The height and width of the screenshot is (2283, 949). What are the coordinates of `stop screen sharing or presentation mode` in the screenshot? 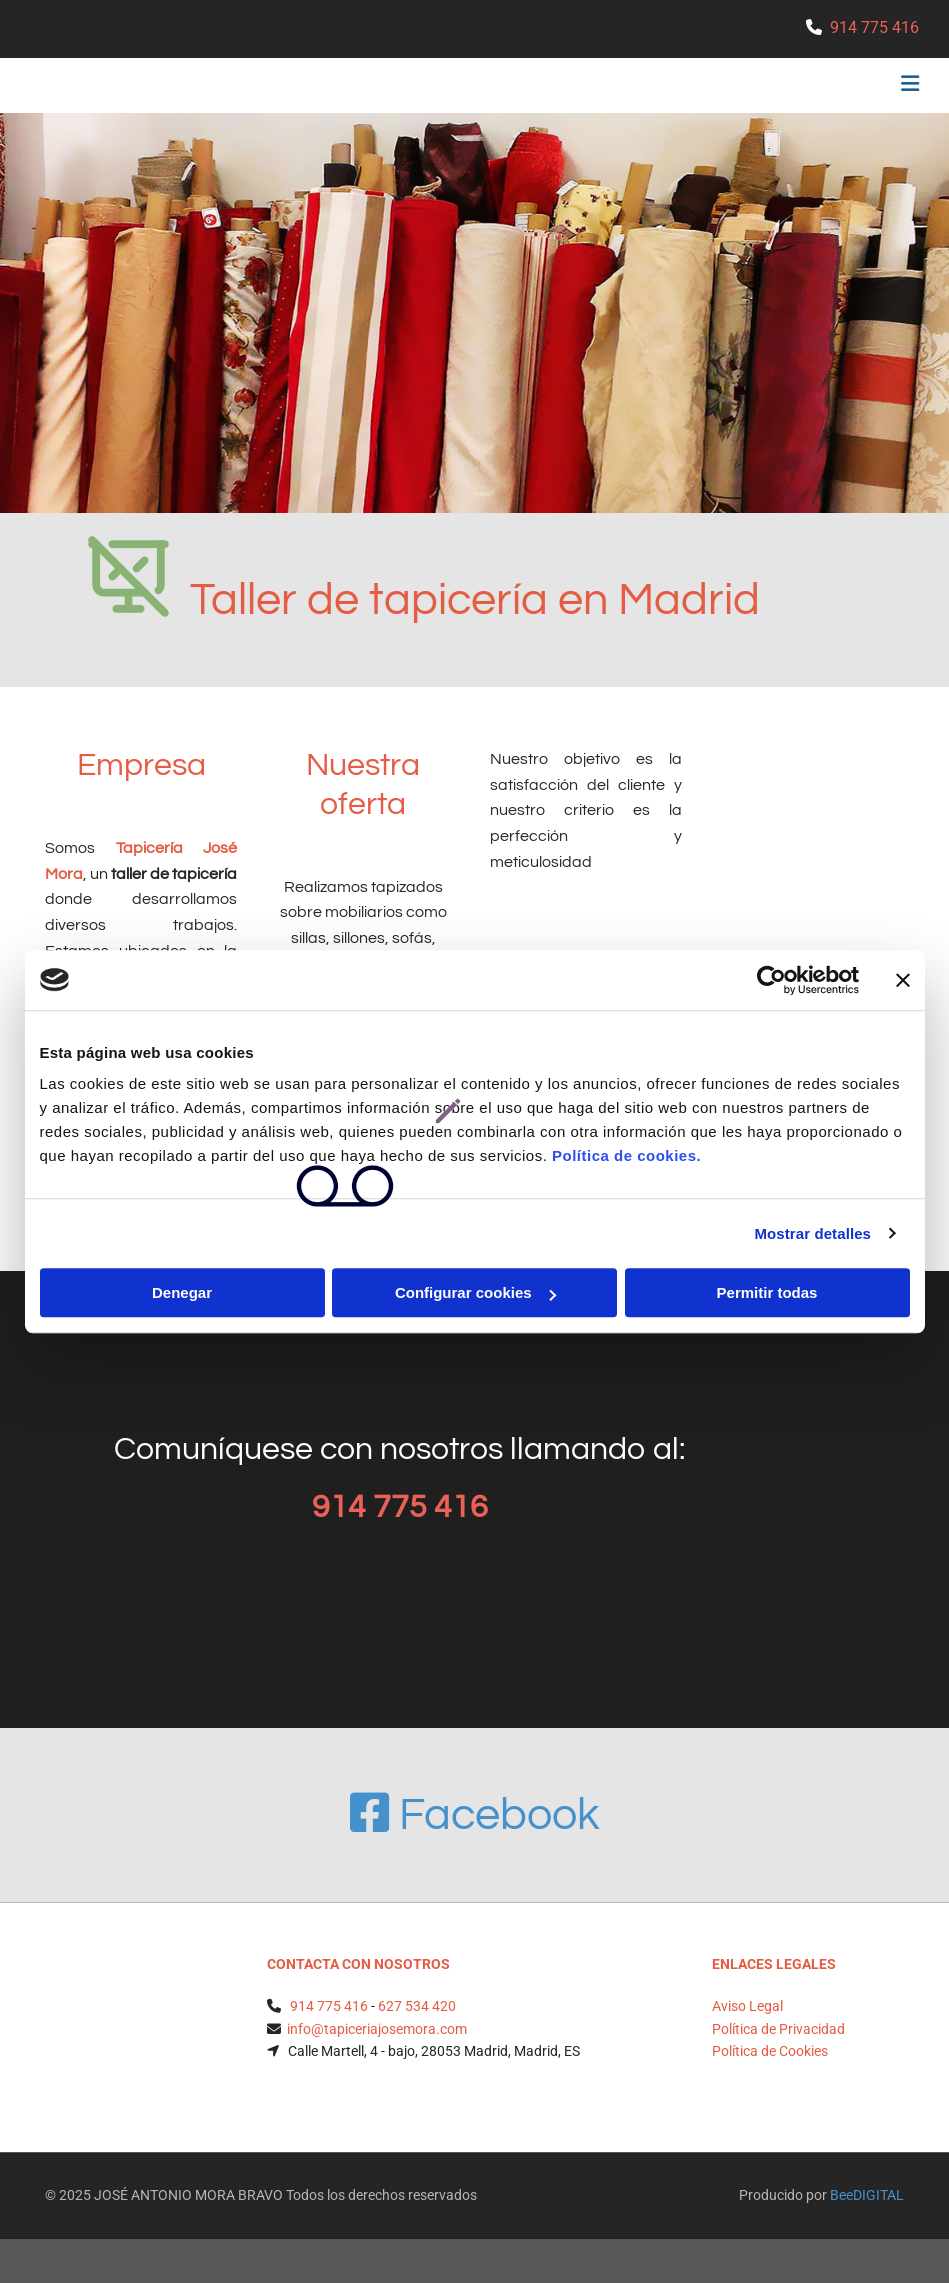 It's located at (128, 576).